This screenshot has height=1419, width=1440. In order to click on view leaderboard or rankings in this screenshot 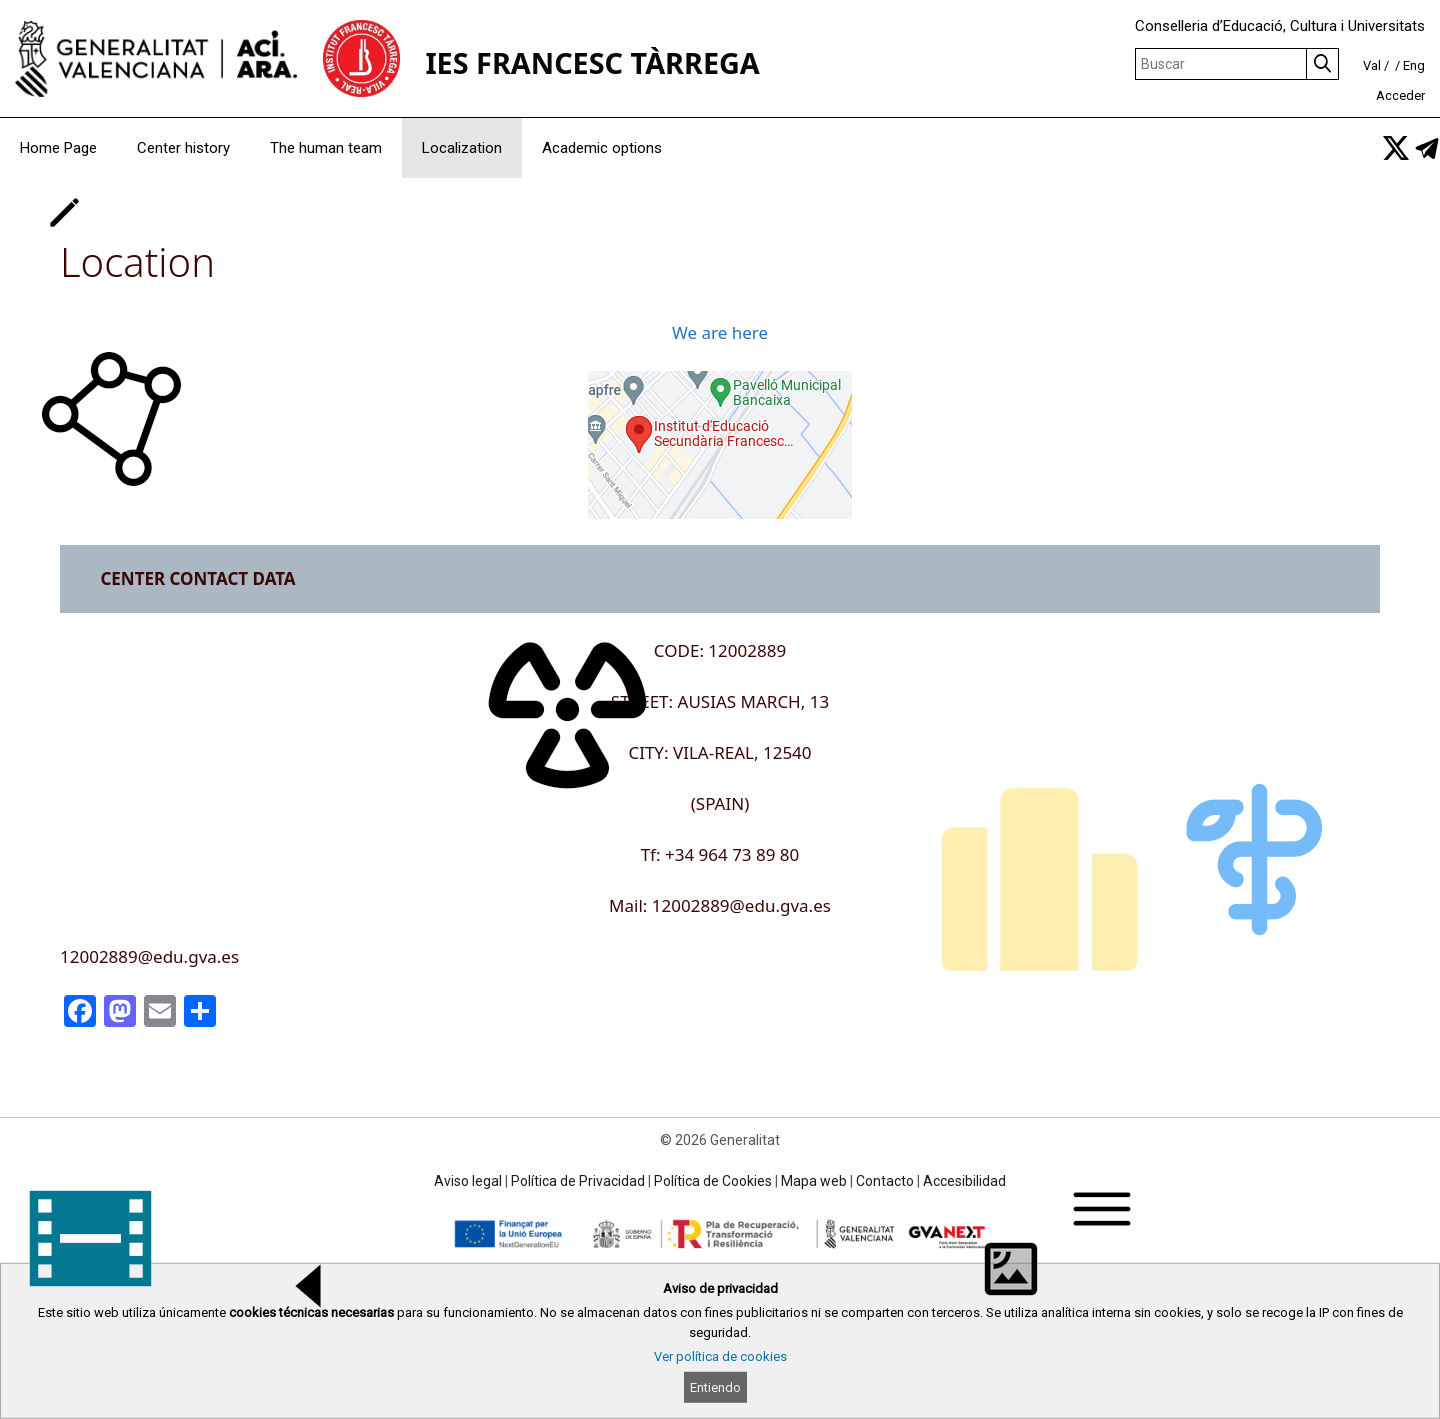, I will do `click(1039, 879)`.